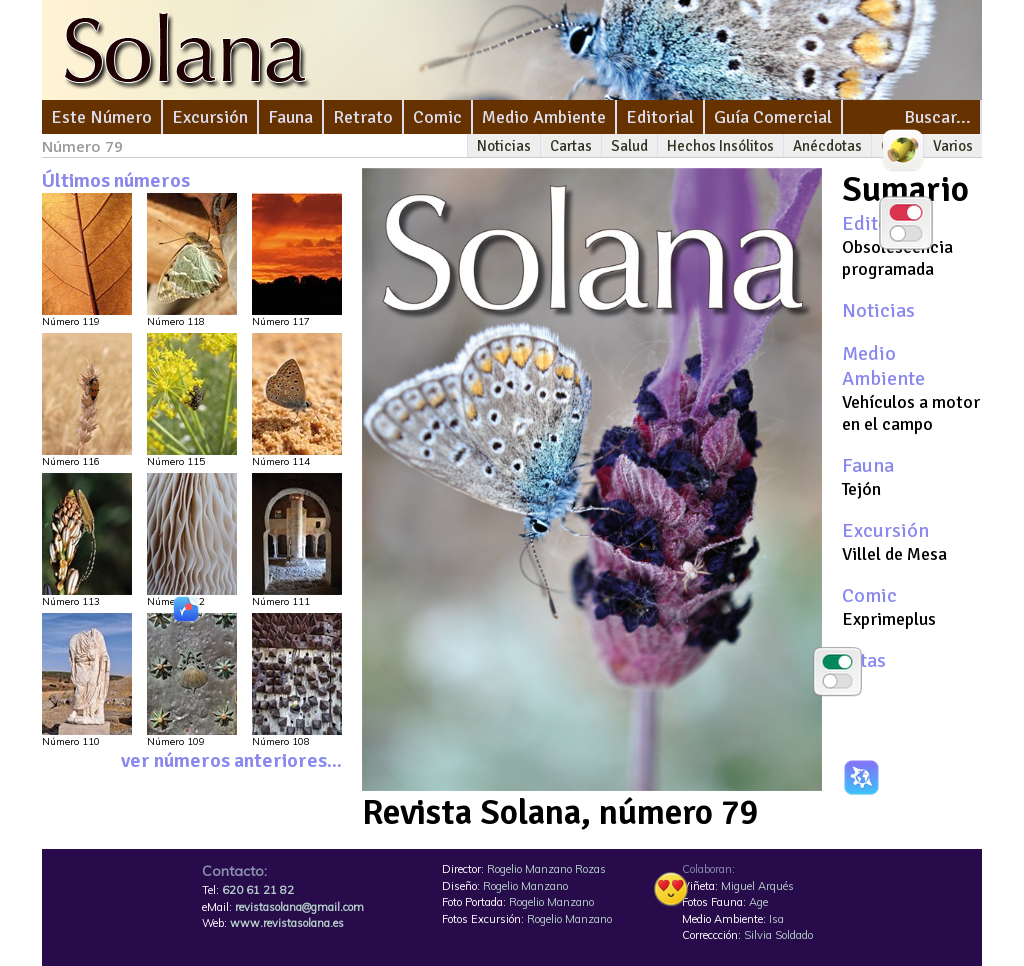 This screenshot has width=1024, height=966. Describe the element at coordinates (903, 150) in the screenshot. I see `open openscad 3d modeling application` at that location.